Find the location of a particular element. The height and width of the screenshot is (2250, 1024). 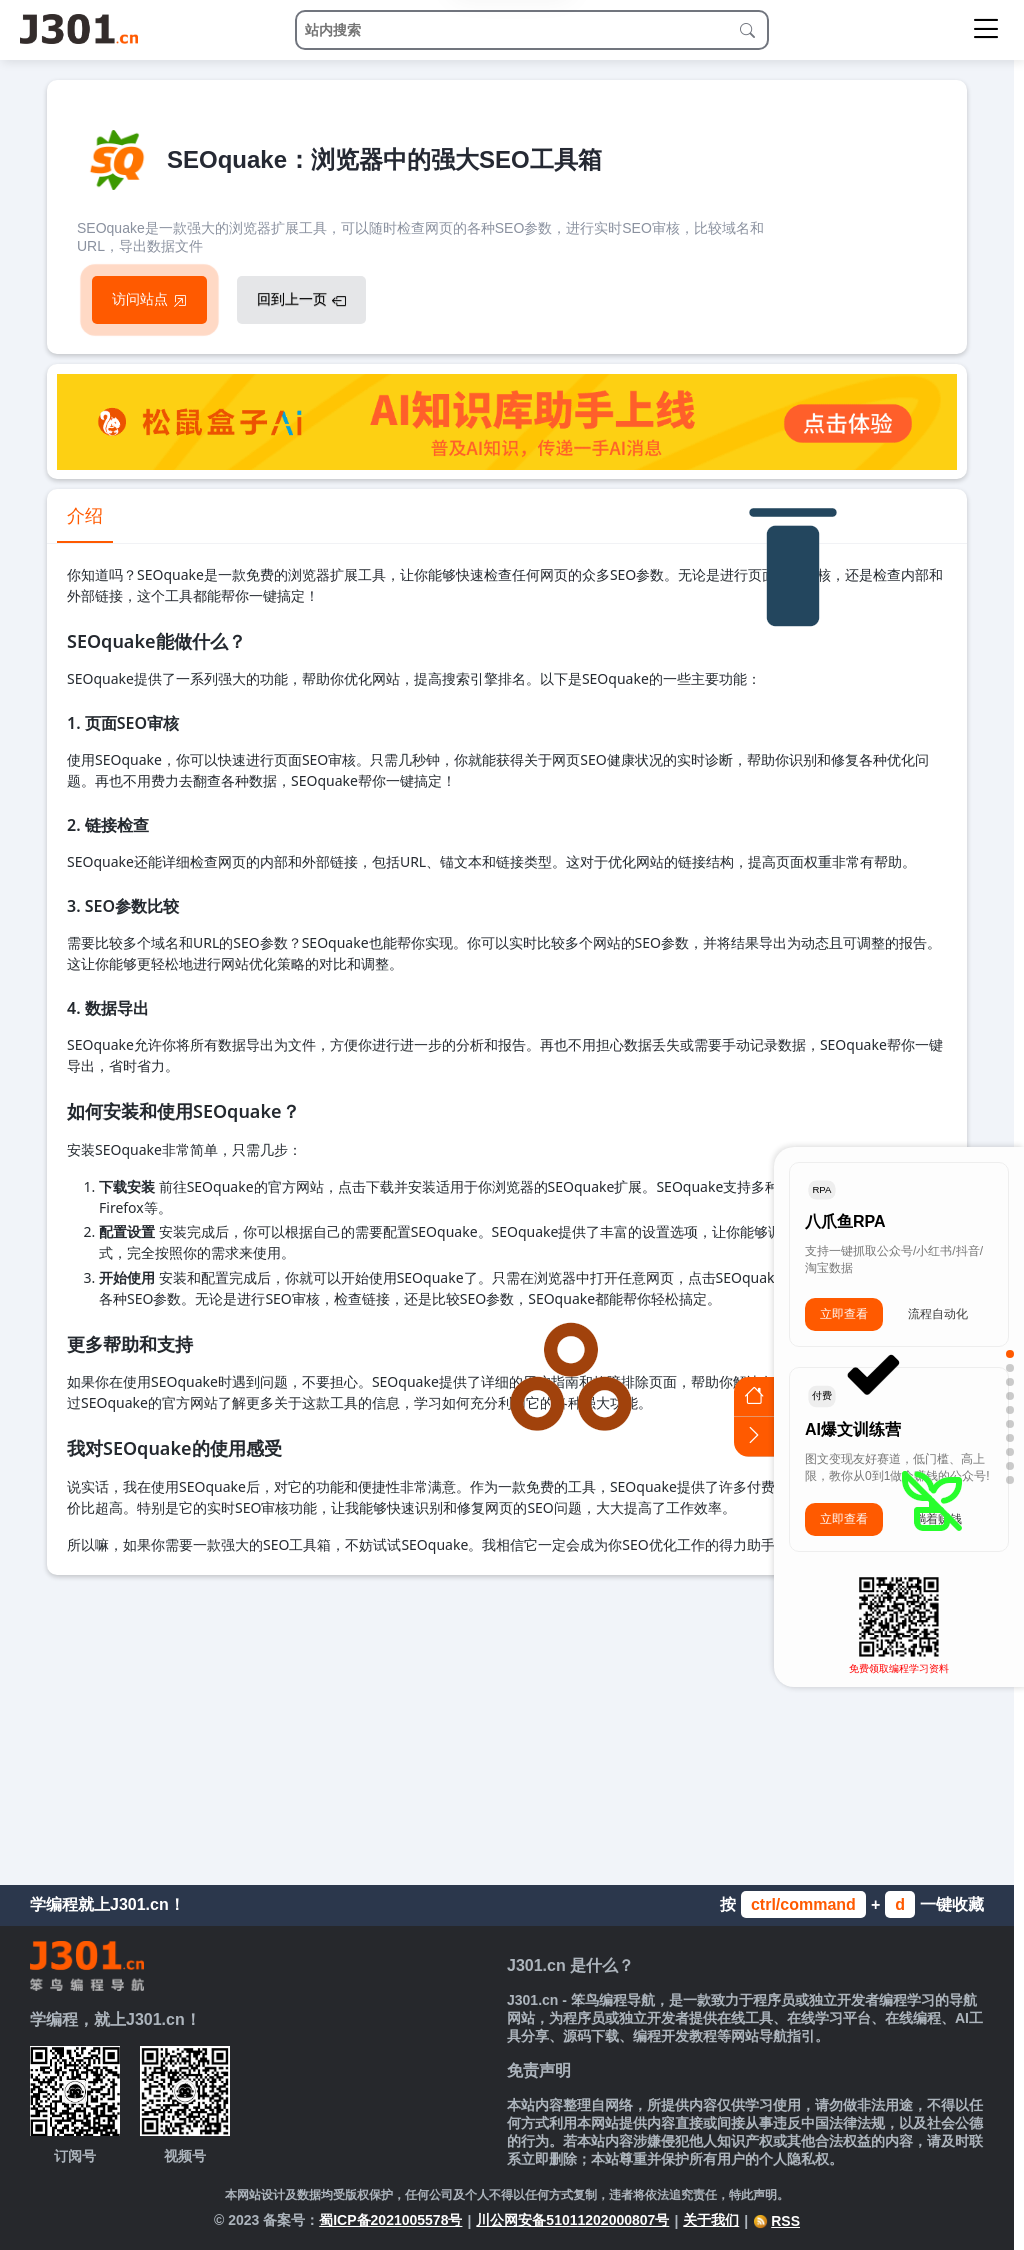

confirm or submit an action is located at coordinates (872, 1373).